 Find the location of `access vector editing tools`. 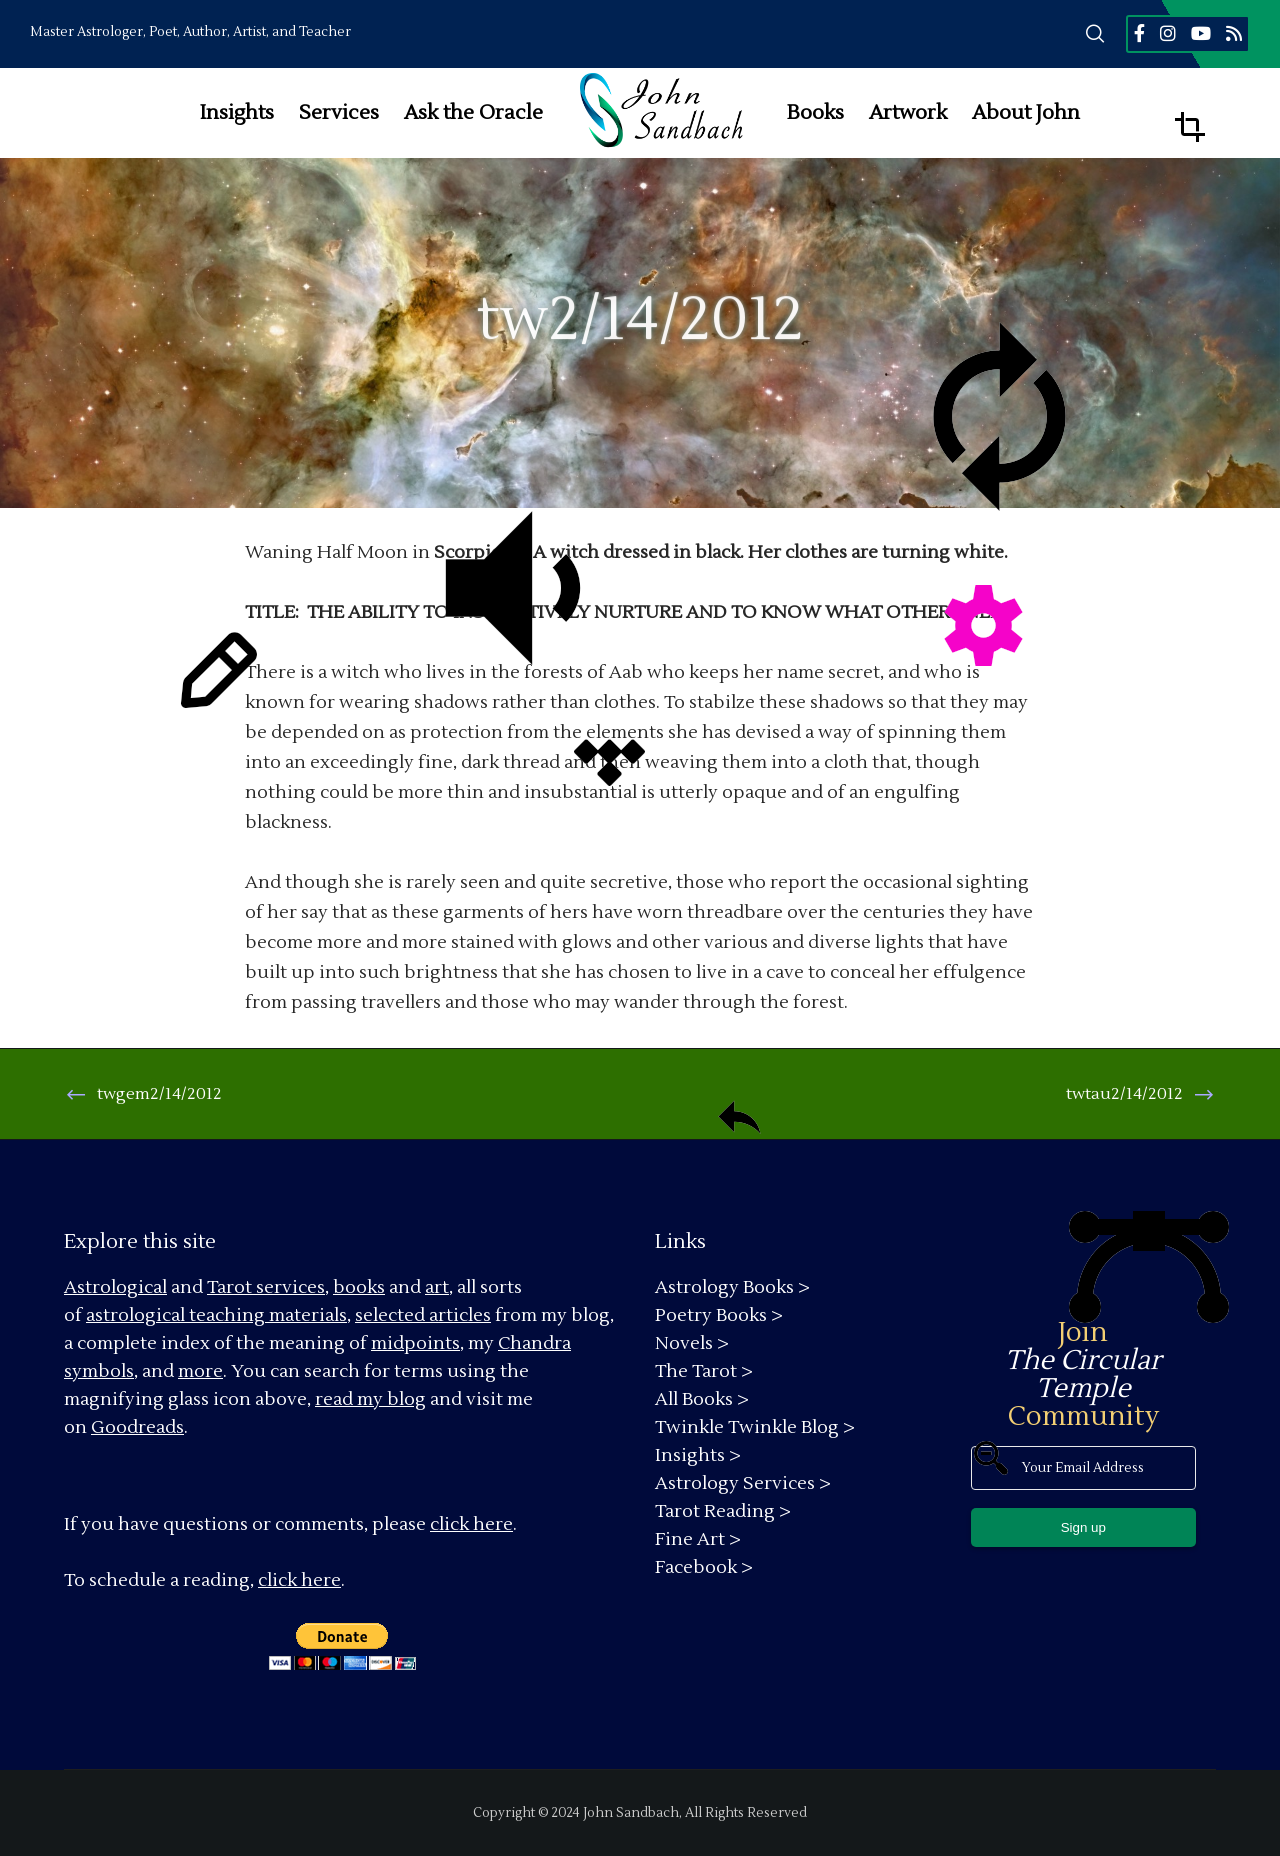

access vector editing tools is located at coordinates (1149, 1267).